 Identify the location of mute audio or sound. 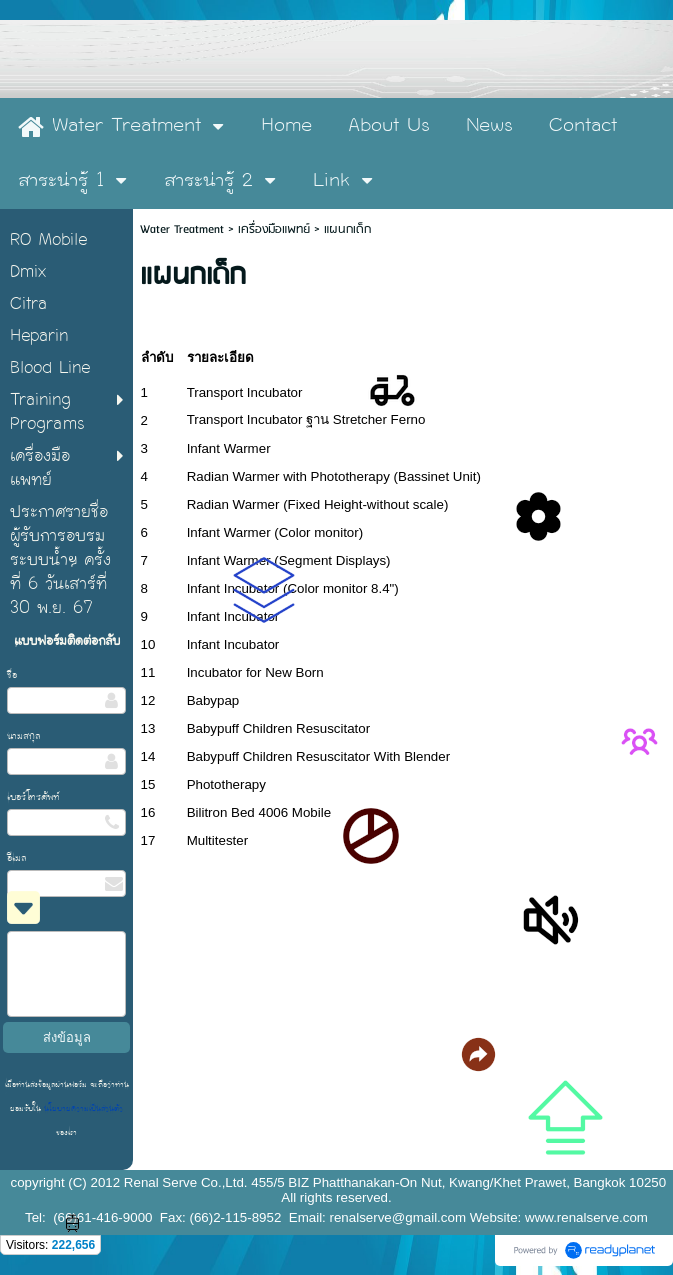
(550, 920).